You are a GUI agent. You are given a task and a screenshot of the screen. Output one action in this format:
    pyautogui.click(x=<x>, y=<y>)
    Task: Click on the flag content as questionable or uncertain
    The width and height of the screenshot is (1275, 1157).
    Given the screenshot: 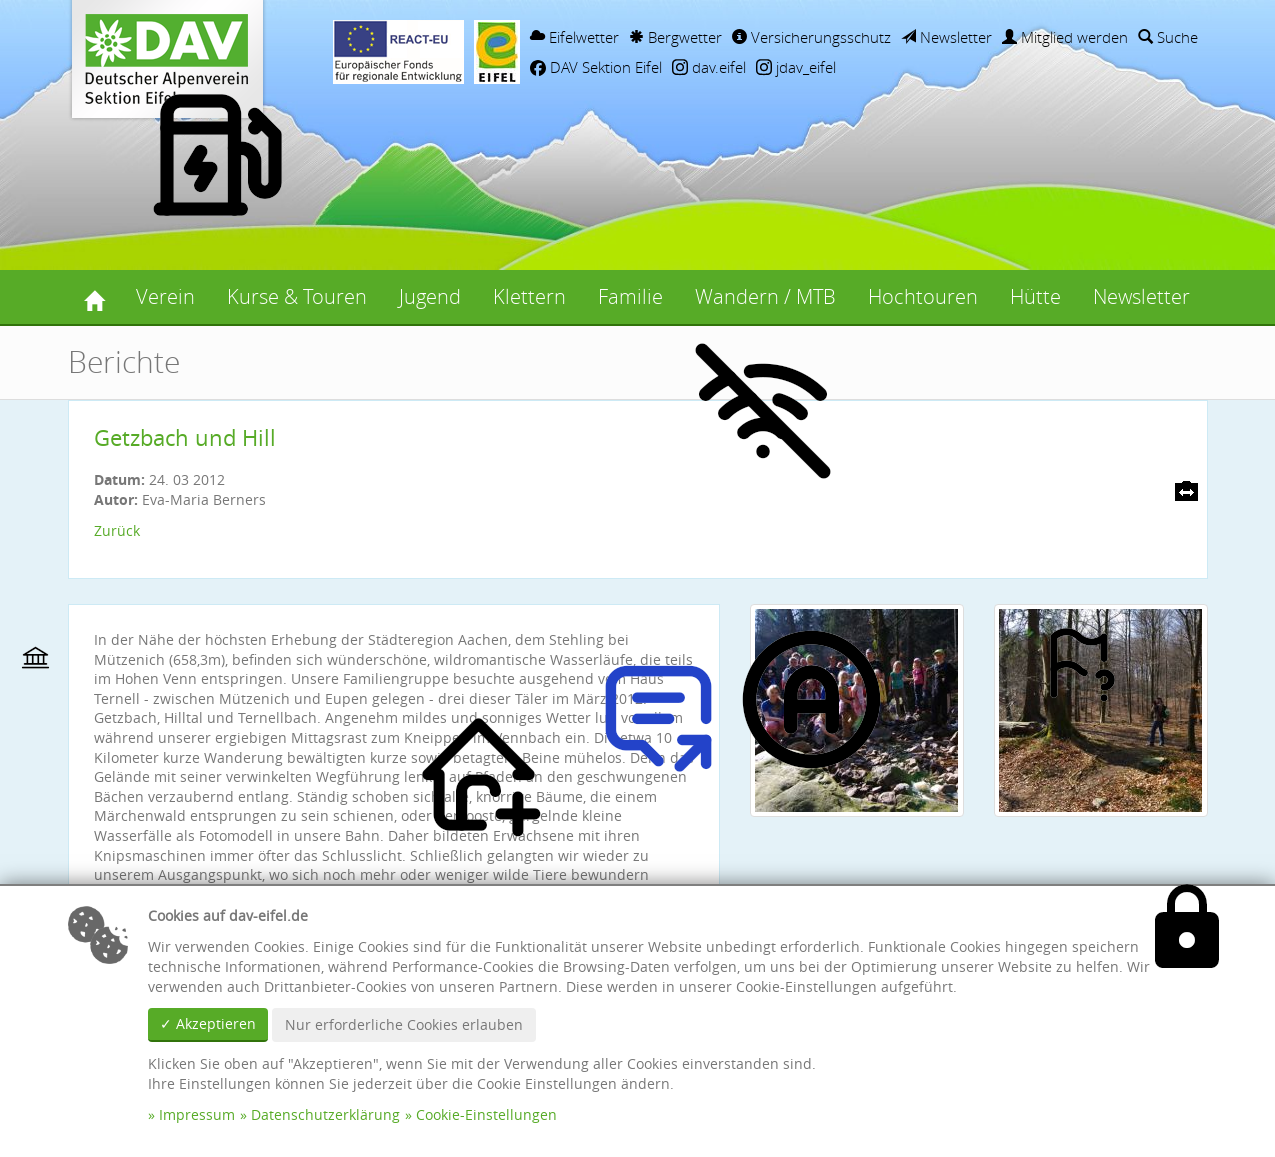 What is the action you would take?
    pyautogui.click(x=1079, y=662)
    